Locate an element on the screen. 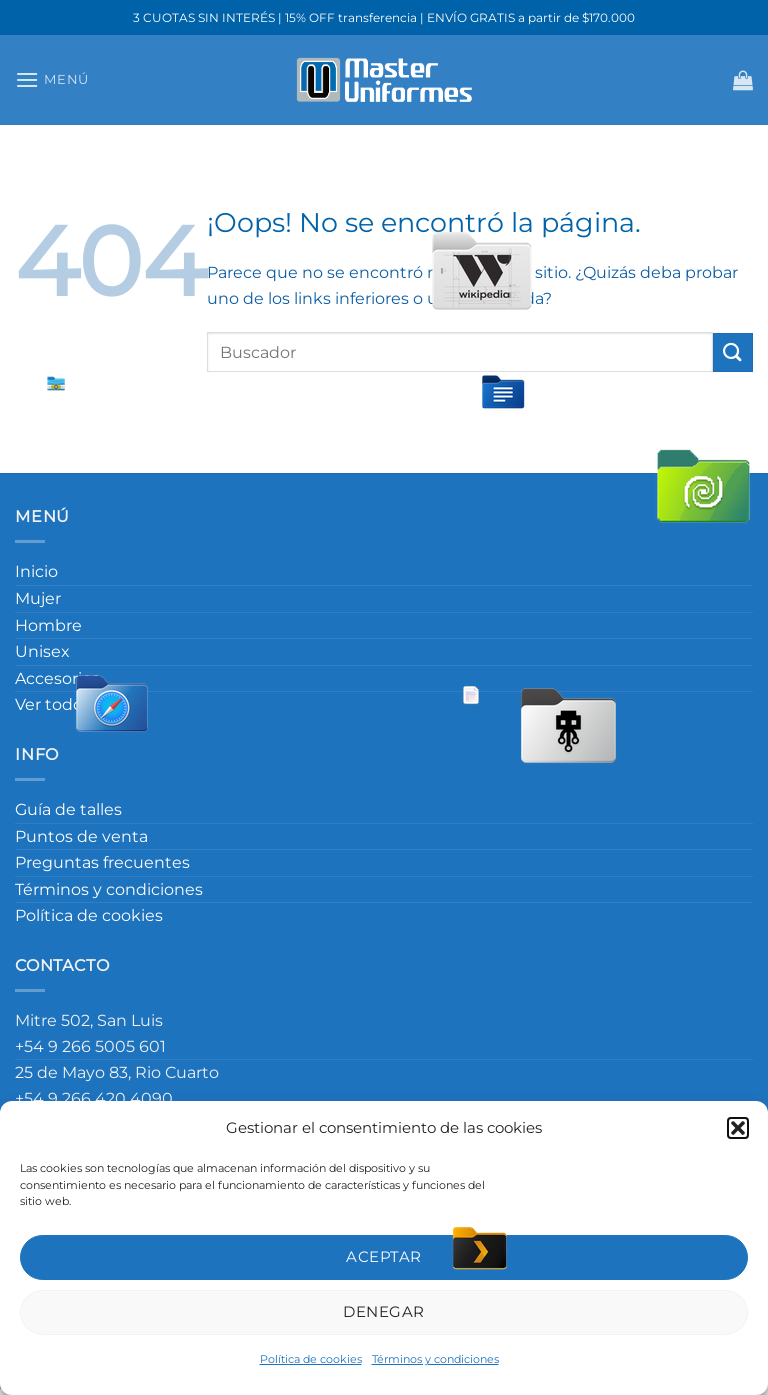 The height and width of the screenshot is (1395, 768). open plex media server files is located at coordinates (479, 1249).